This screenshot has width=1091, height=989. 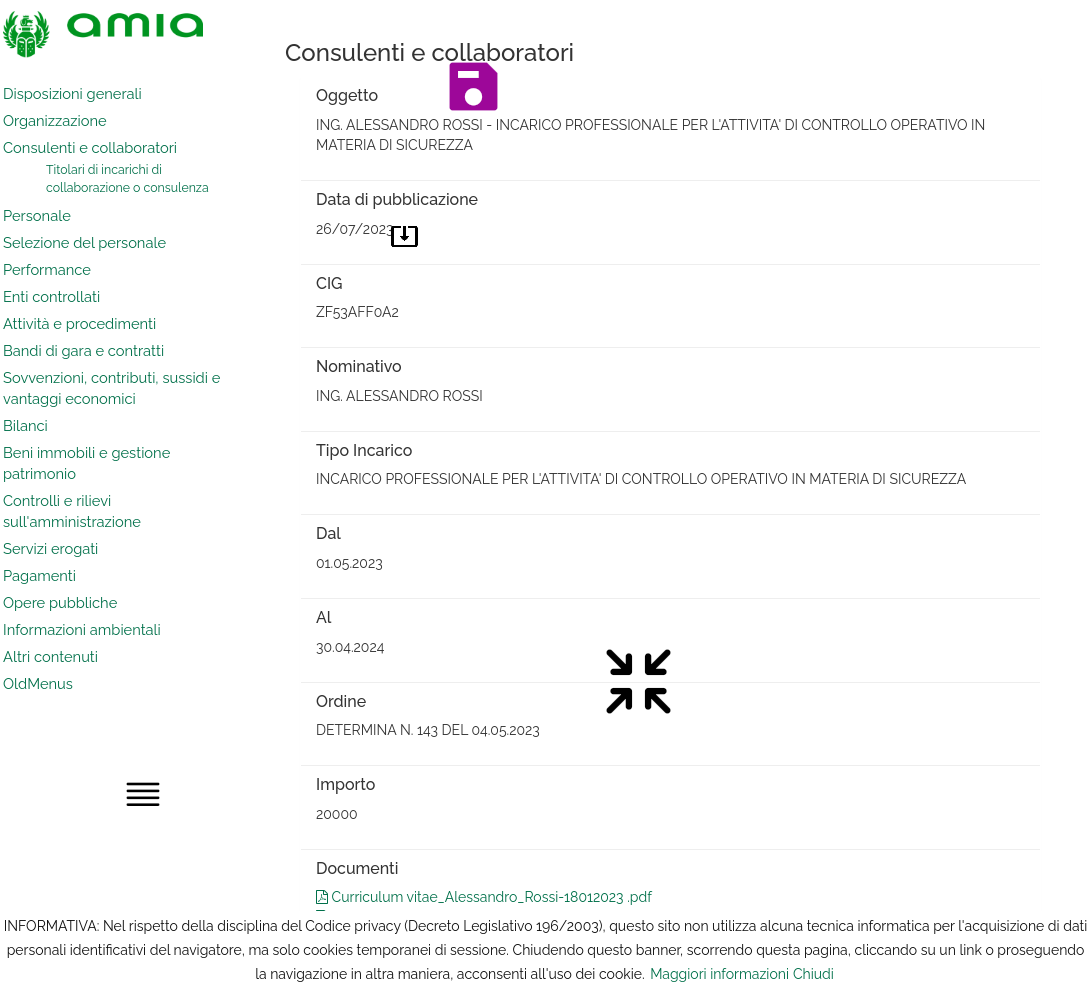 I want to click on download system update, so click(x=404, y=236).